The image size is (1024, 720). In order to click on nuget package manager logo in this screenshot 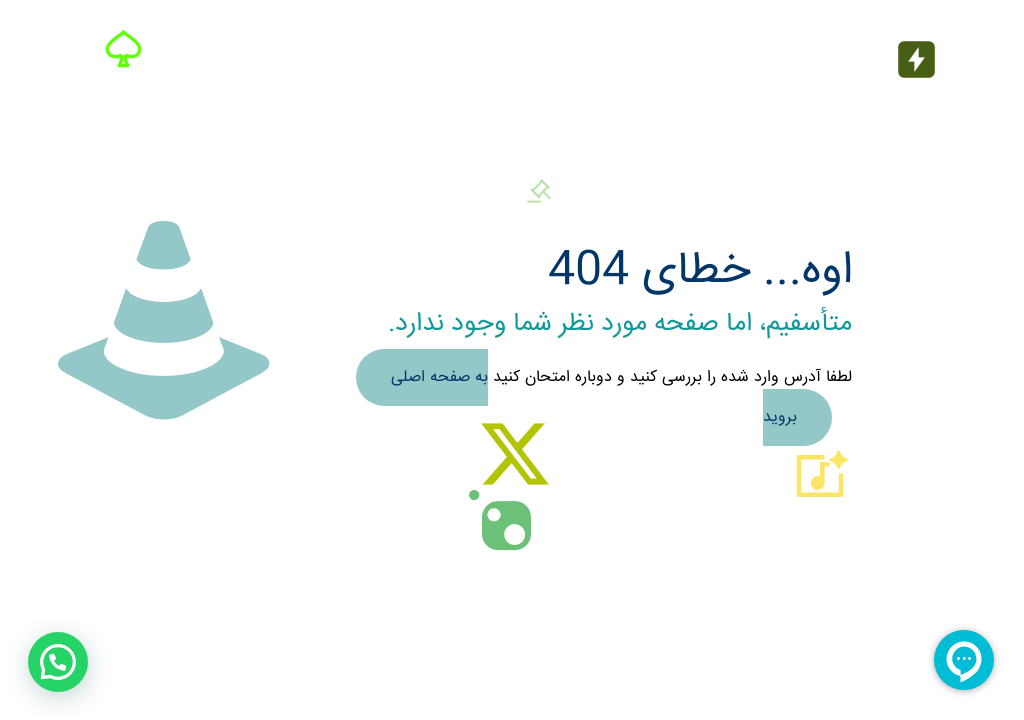, I will do `click(500, 520)`.